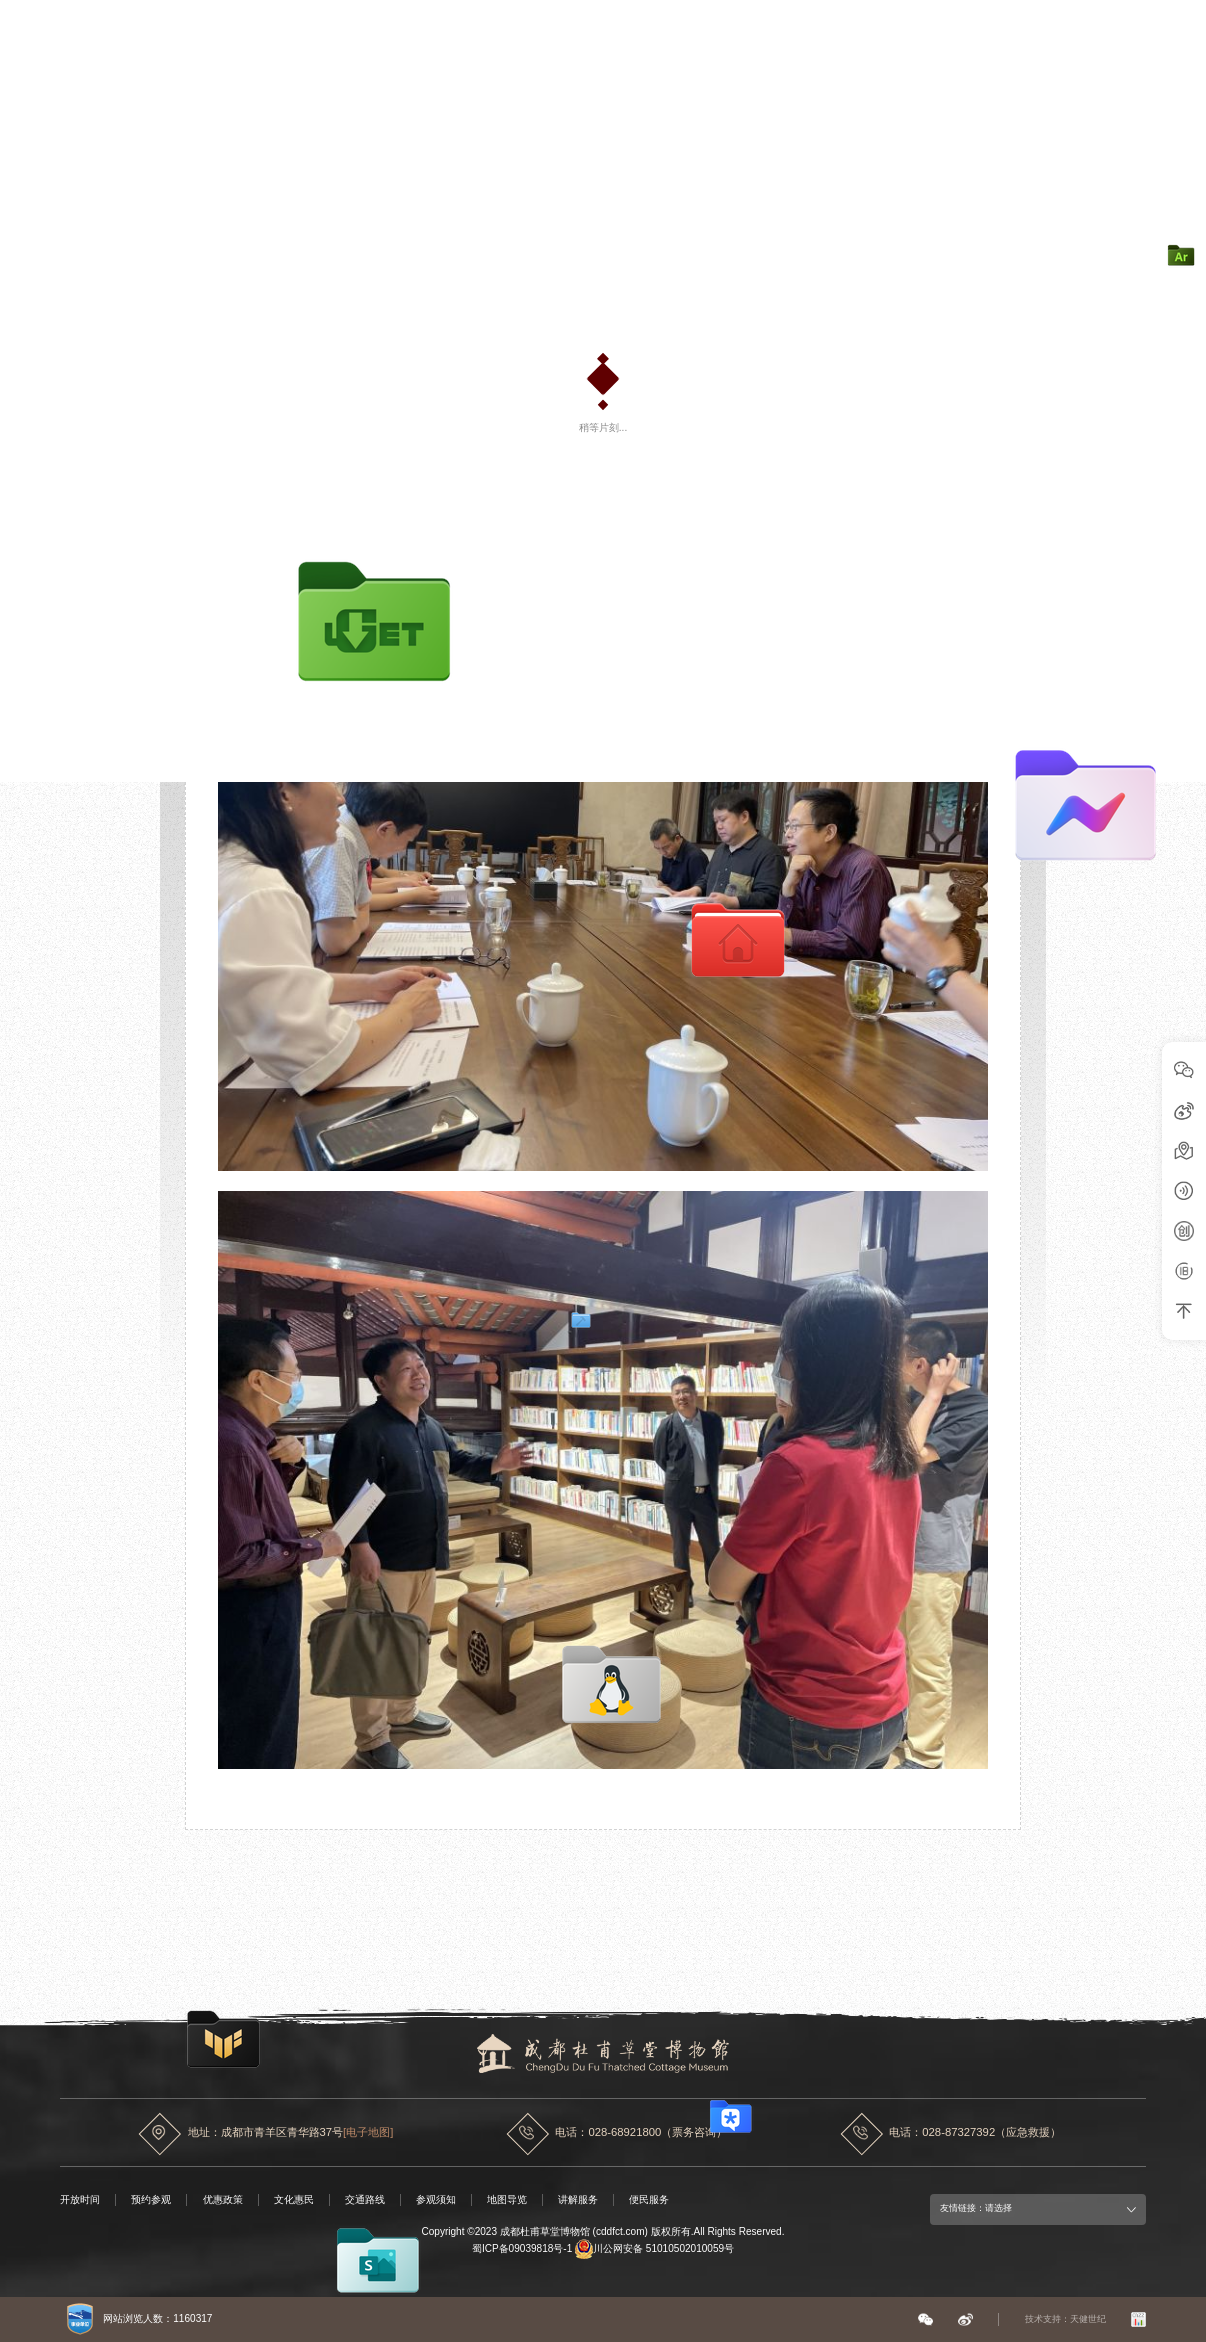 The width and height of the screenshot is (1206, 2342). What do you see at coordinates (223, 2041) in the screenshot?
I see `folder for ASUS TUF gaming files or applications` at bounding box center [223, 2041].